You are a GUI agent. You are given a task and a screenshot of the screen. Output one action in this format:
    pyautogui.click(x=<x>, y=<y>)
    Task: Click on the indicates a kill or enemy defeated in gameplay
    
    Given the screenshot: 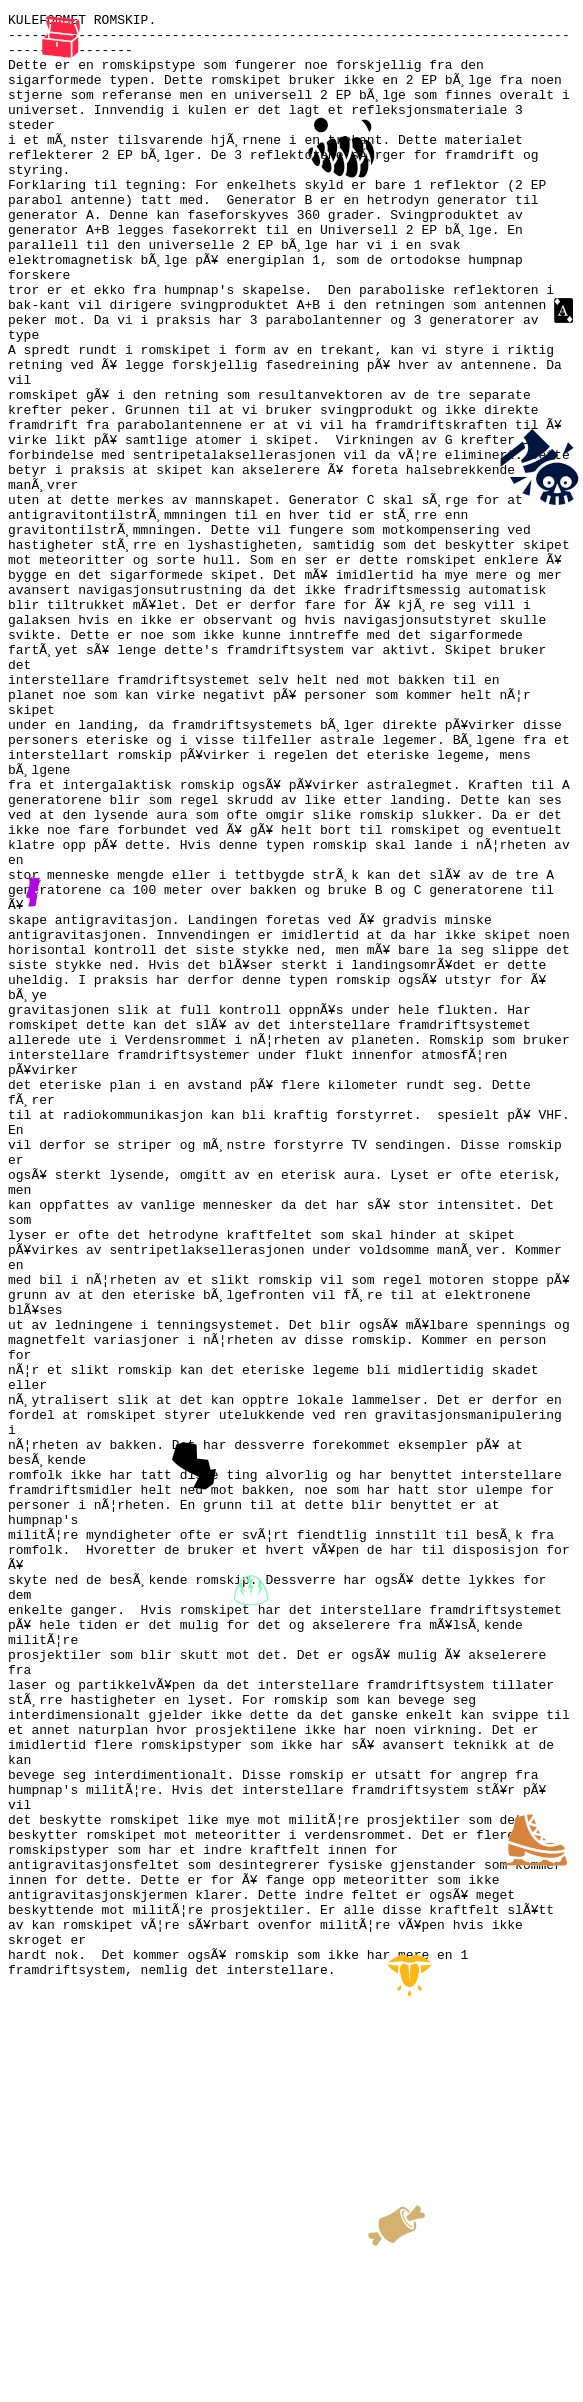 What is the action you would take?
    pyautogui.click(x=539, y=466)
    